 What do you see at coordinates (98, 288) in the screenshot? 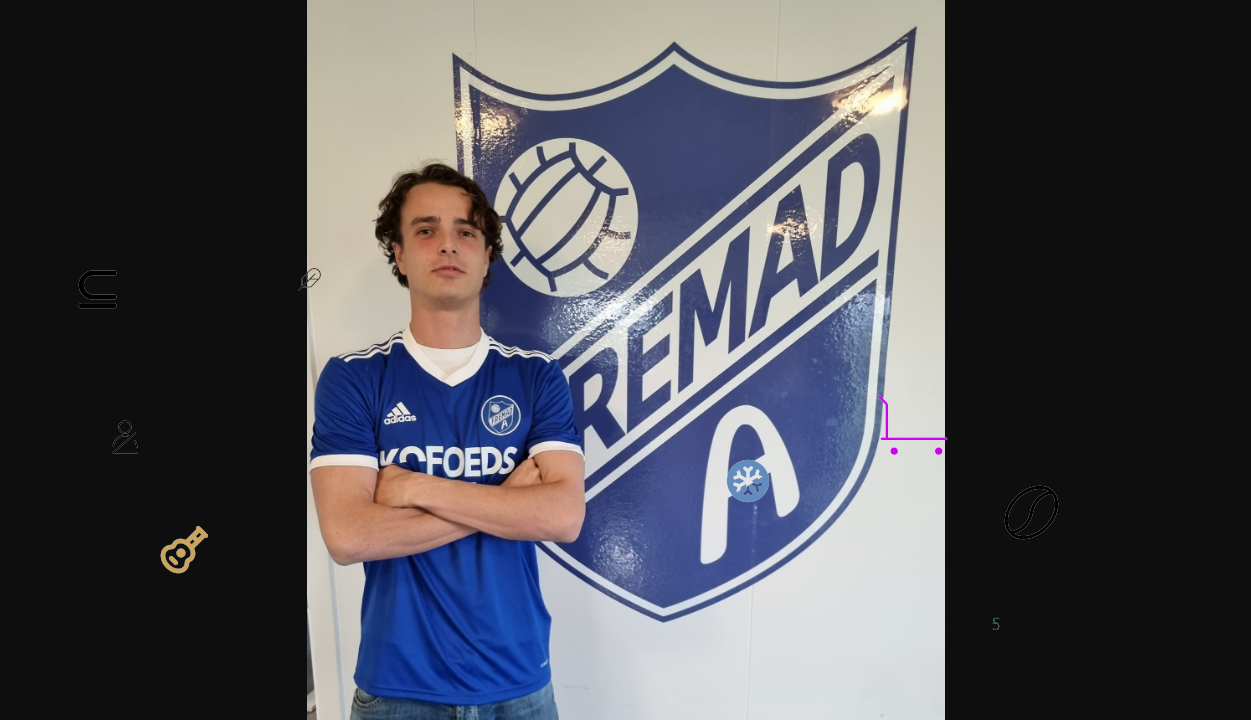
I see `indicates a subset relationship in mathematical notation` at bounding box center [98, 288].